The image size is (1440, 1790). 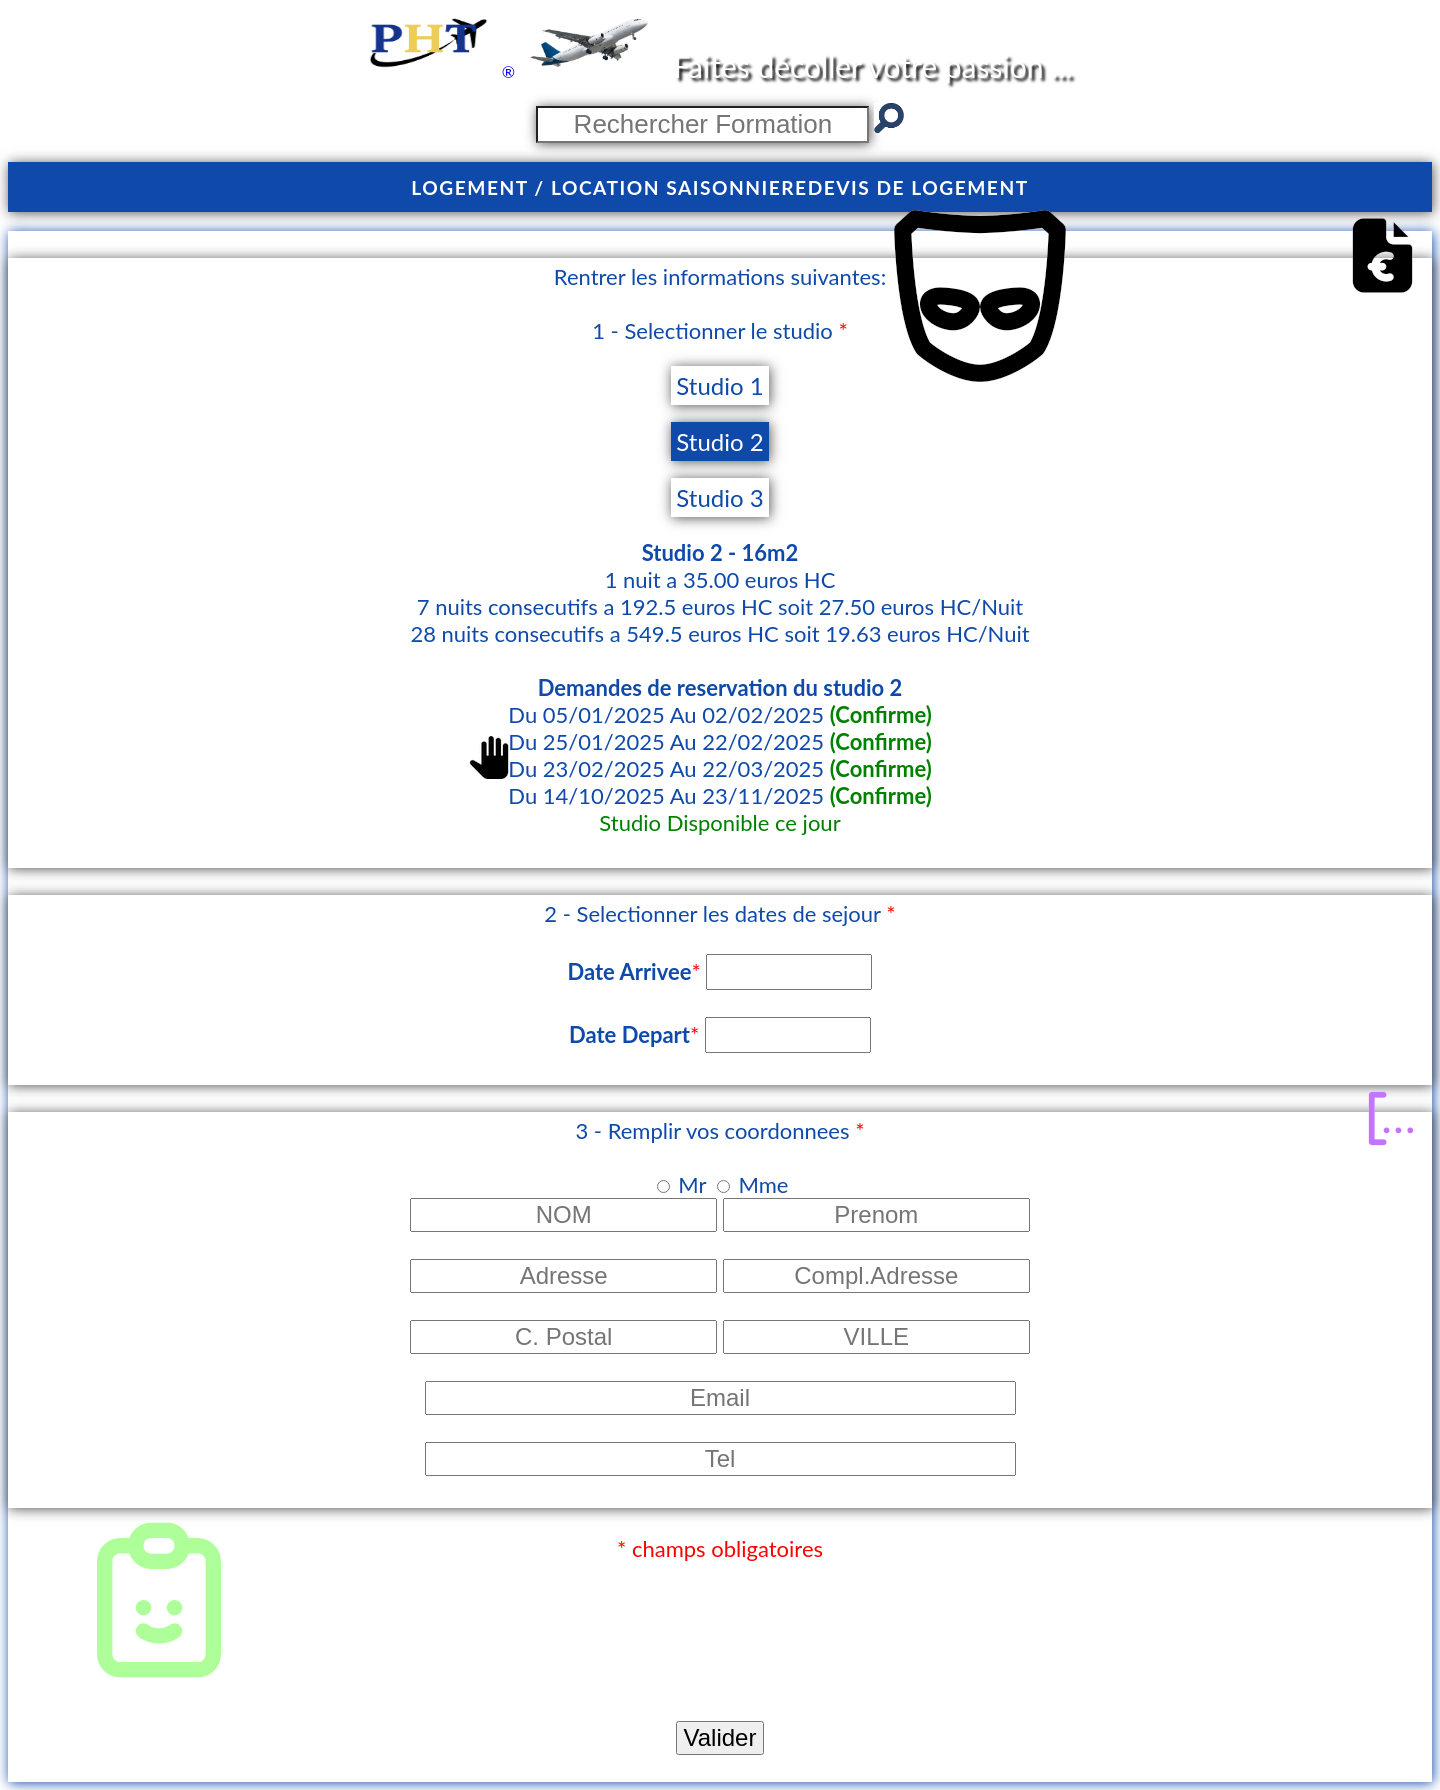 What do you see at coordinates (159, 1600) in the screenshot?
I see `view feedback or satisfaction survey` at bounding box center [159, 1600].